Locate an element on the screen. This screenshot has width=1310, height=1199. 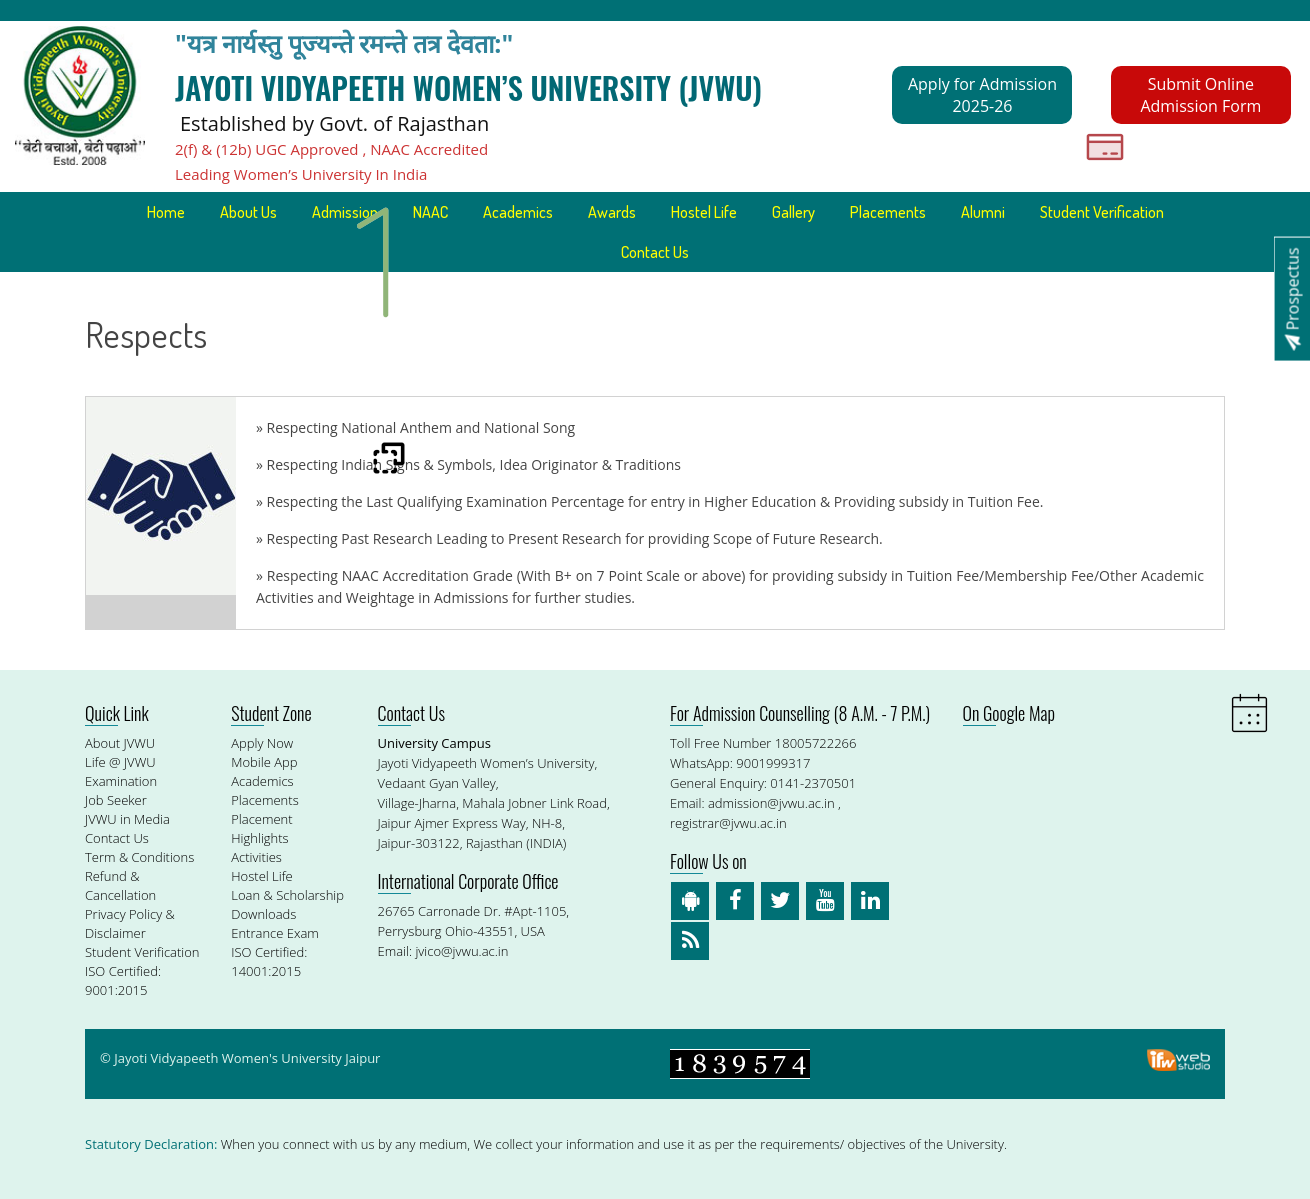
manage payment methods is located at coordinates (1105, 147).